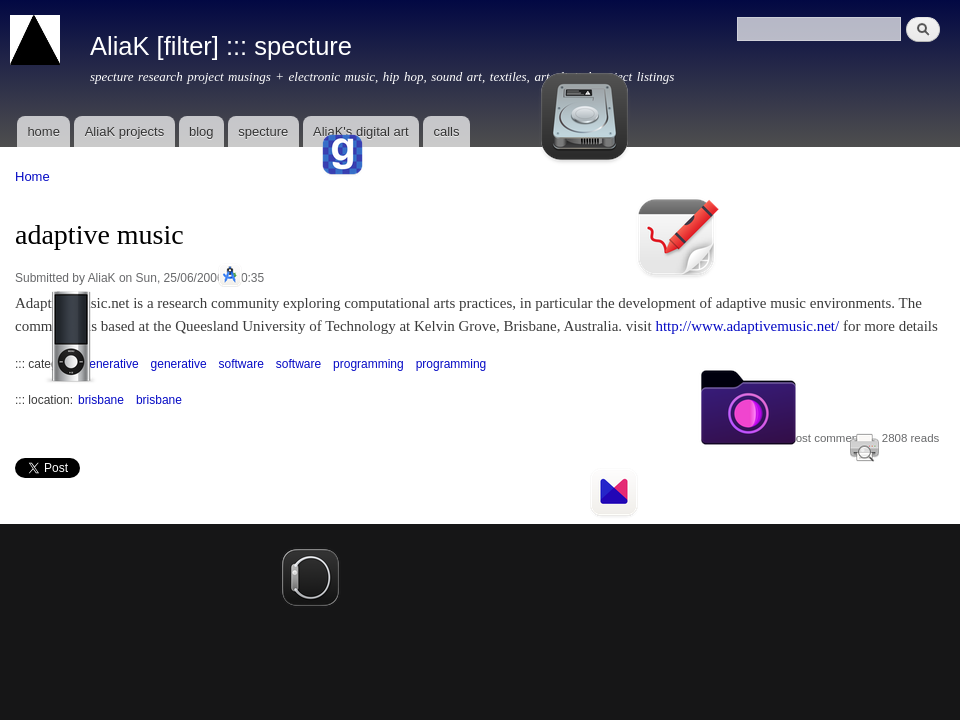  Describe the element at coordinates (584, 116) in the screenshot. I see `open disk utility to manage storage drives` at that location.